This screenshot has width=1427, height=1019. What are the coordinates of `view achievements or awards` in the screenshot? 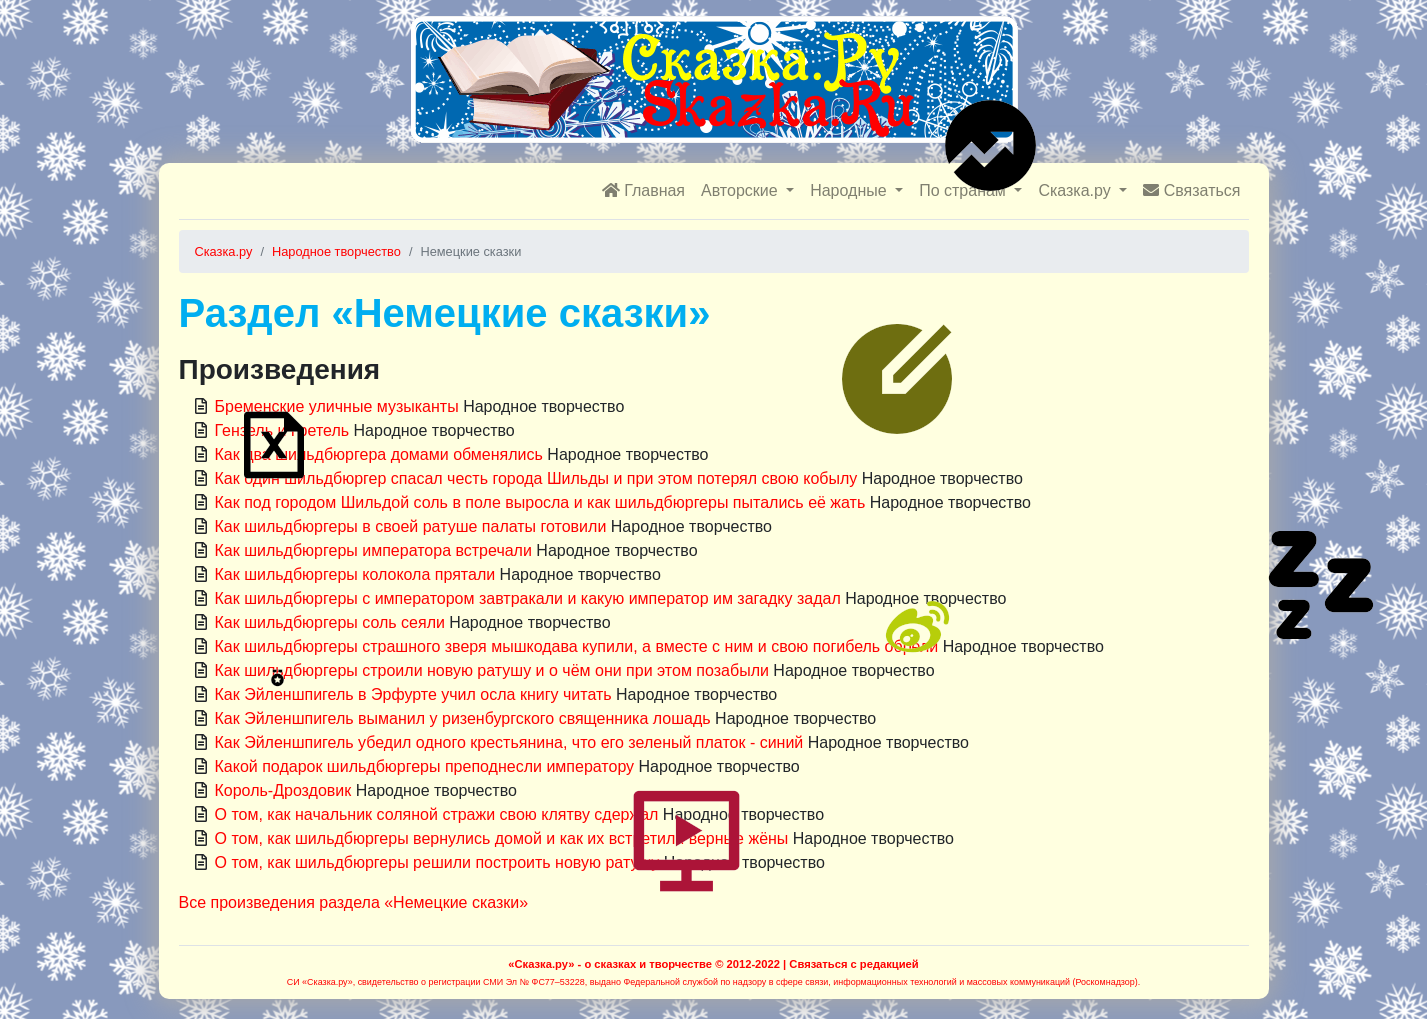 It's located at (277, 677).